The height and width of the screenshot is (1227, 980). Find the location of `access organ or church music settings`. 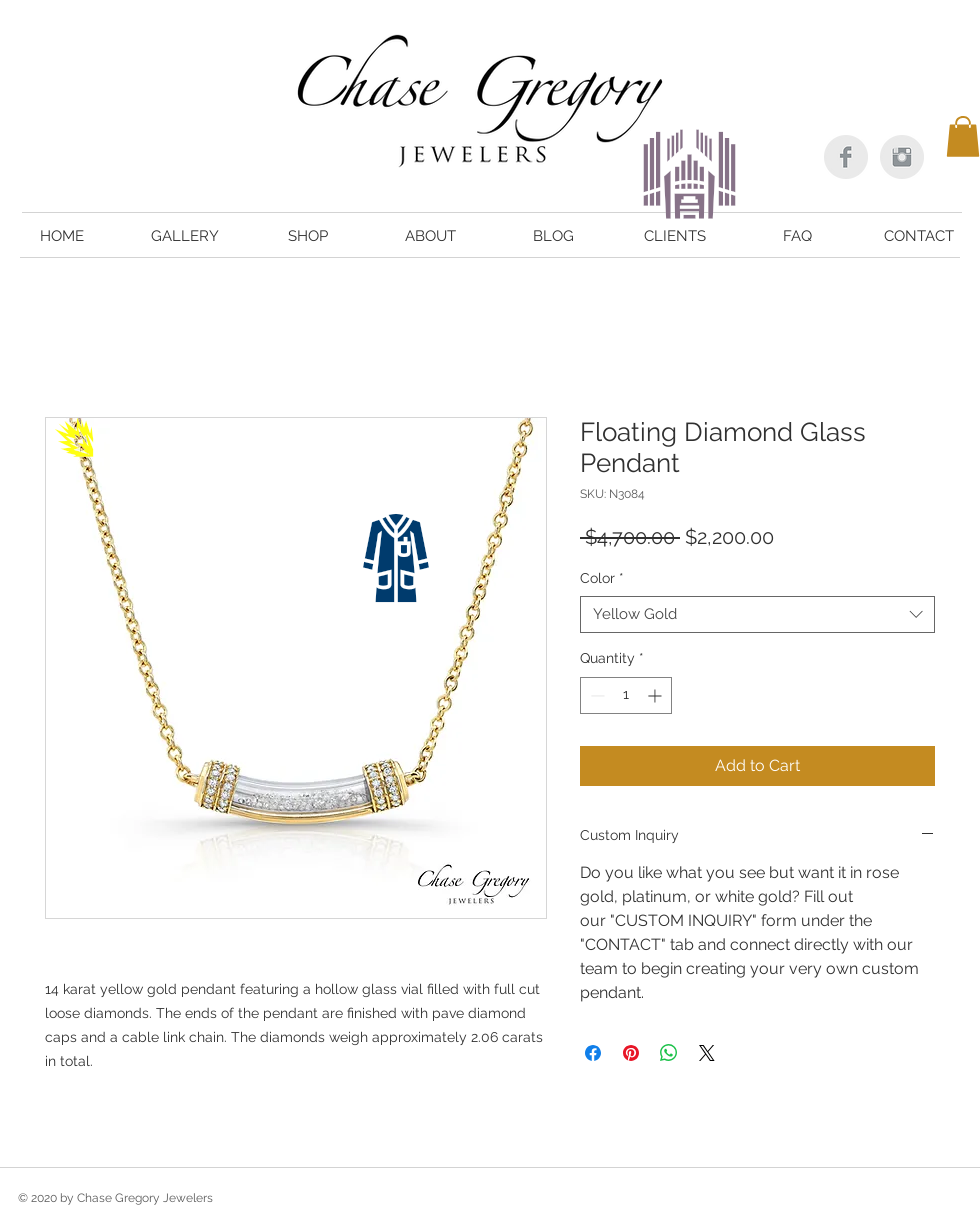

access organ or church music settings is located at coordinates (689, 172).